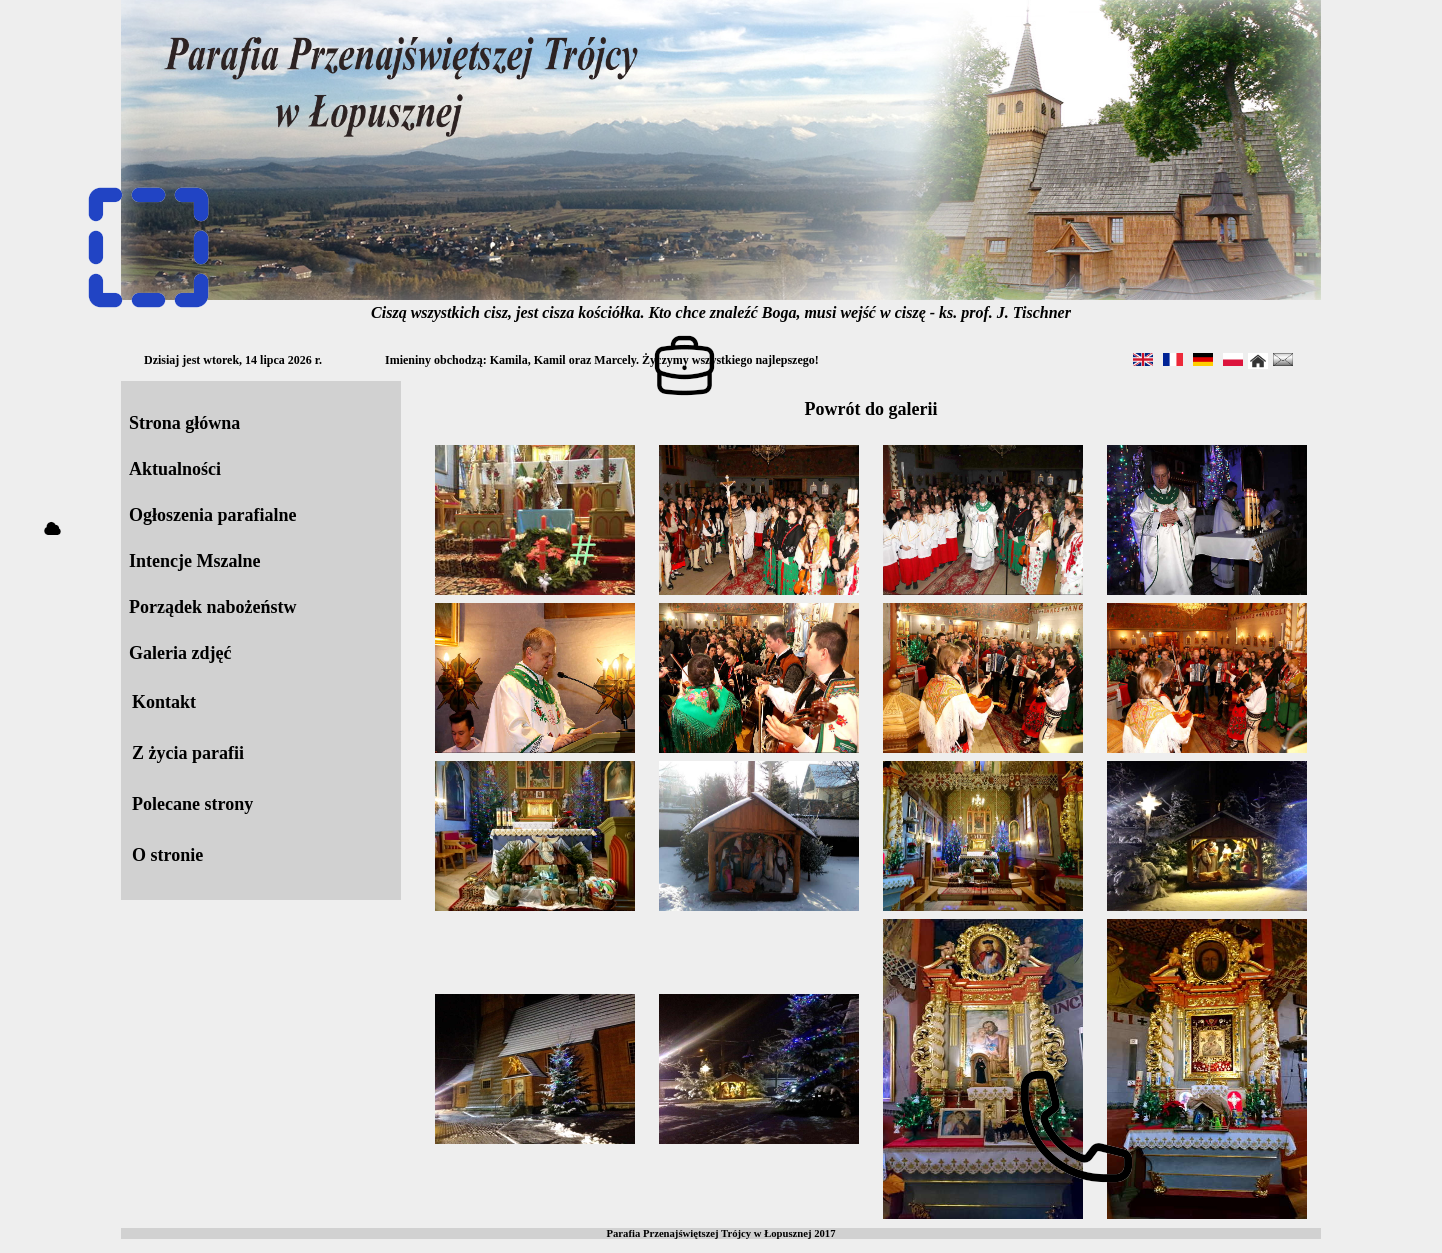 This screenshot has height=1253, width=1442. Describe the element at coordinates (583, 550) in the screenshot. I see `add or search hashtags` at that location.